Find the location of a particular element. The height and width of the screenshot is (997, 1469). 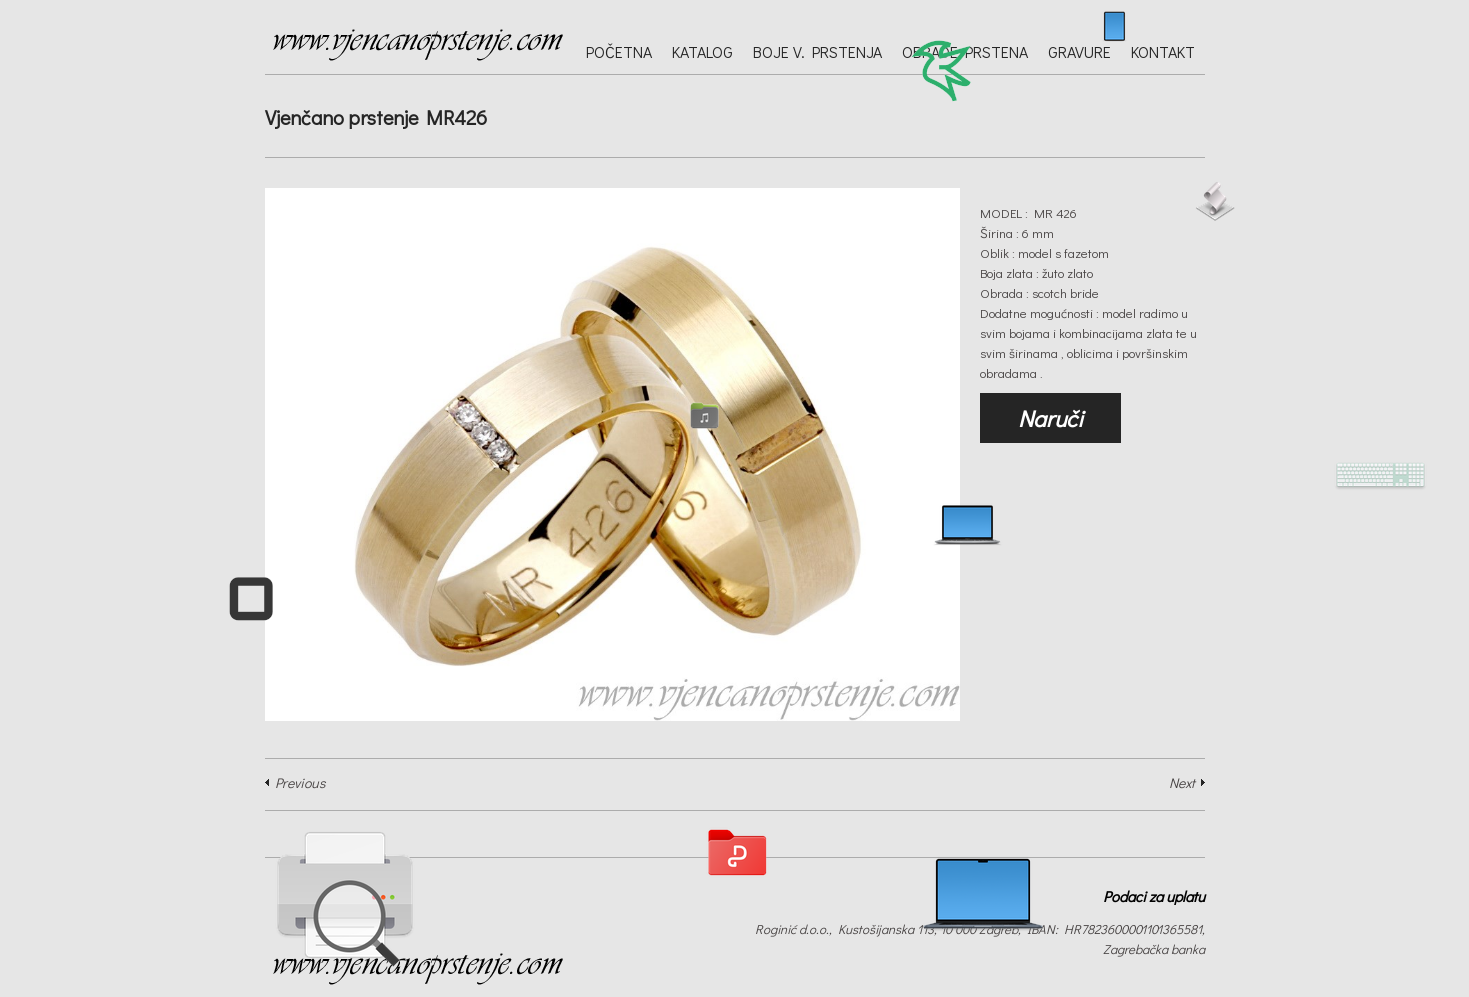

stop or halt current media playback is located at coordinates (290, 560).